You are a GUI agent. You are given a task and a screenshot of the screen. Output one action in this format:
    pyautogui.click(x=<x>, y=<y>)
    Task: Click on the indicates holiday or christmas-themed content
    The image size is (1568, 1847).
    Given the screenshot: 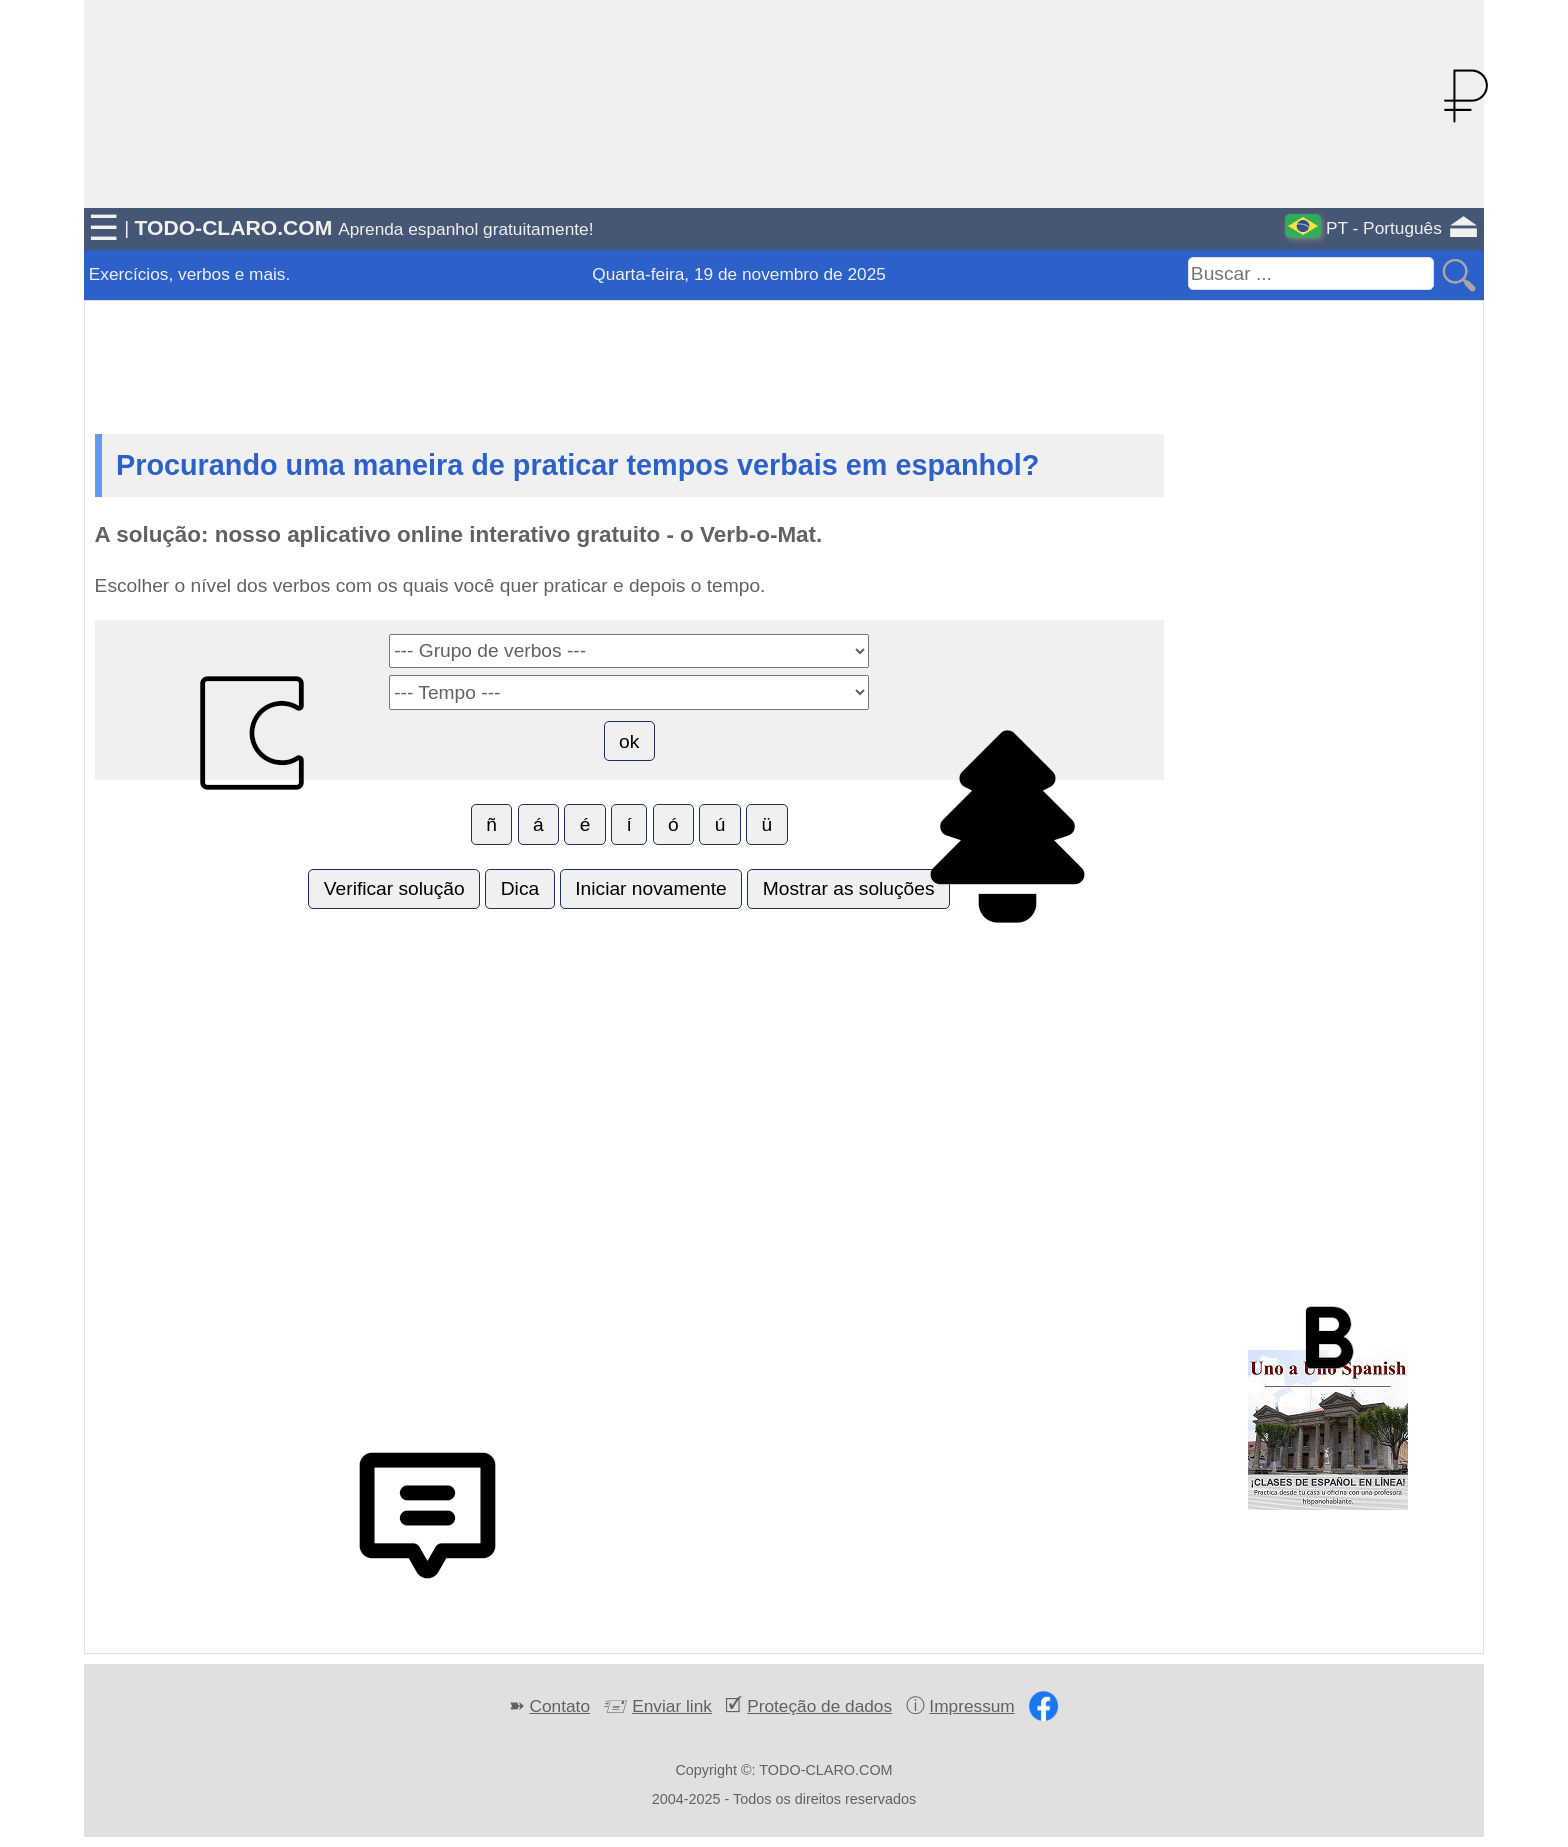 What is the action you would take?
    pyautogui.click(x=1007, y=826)
    